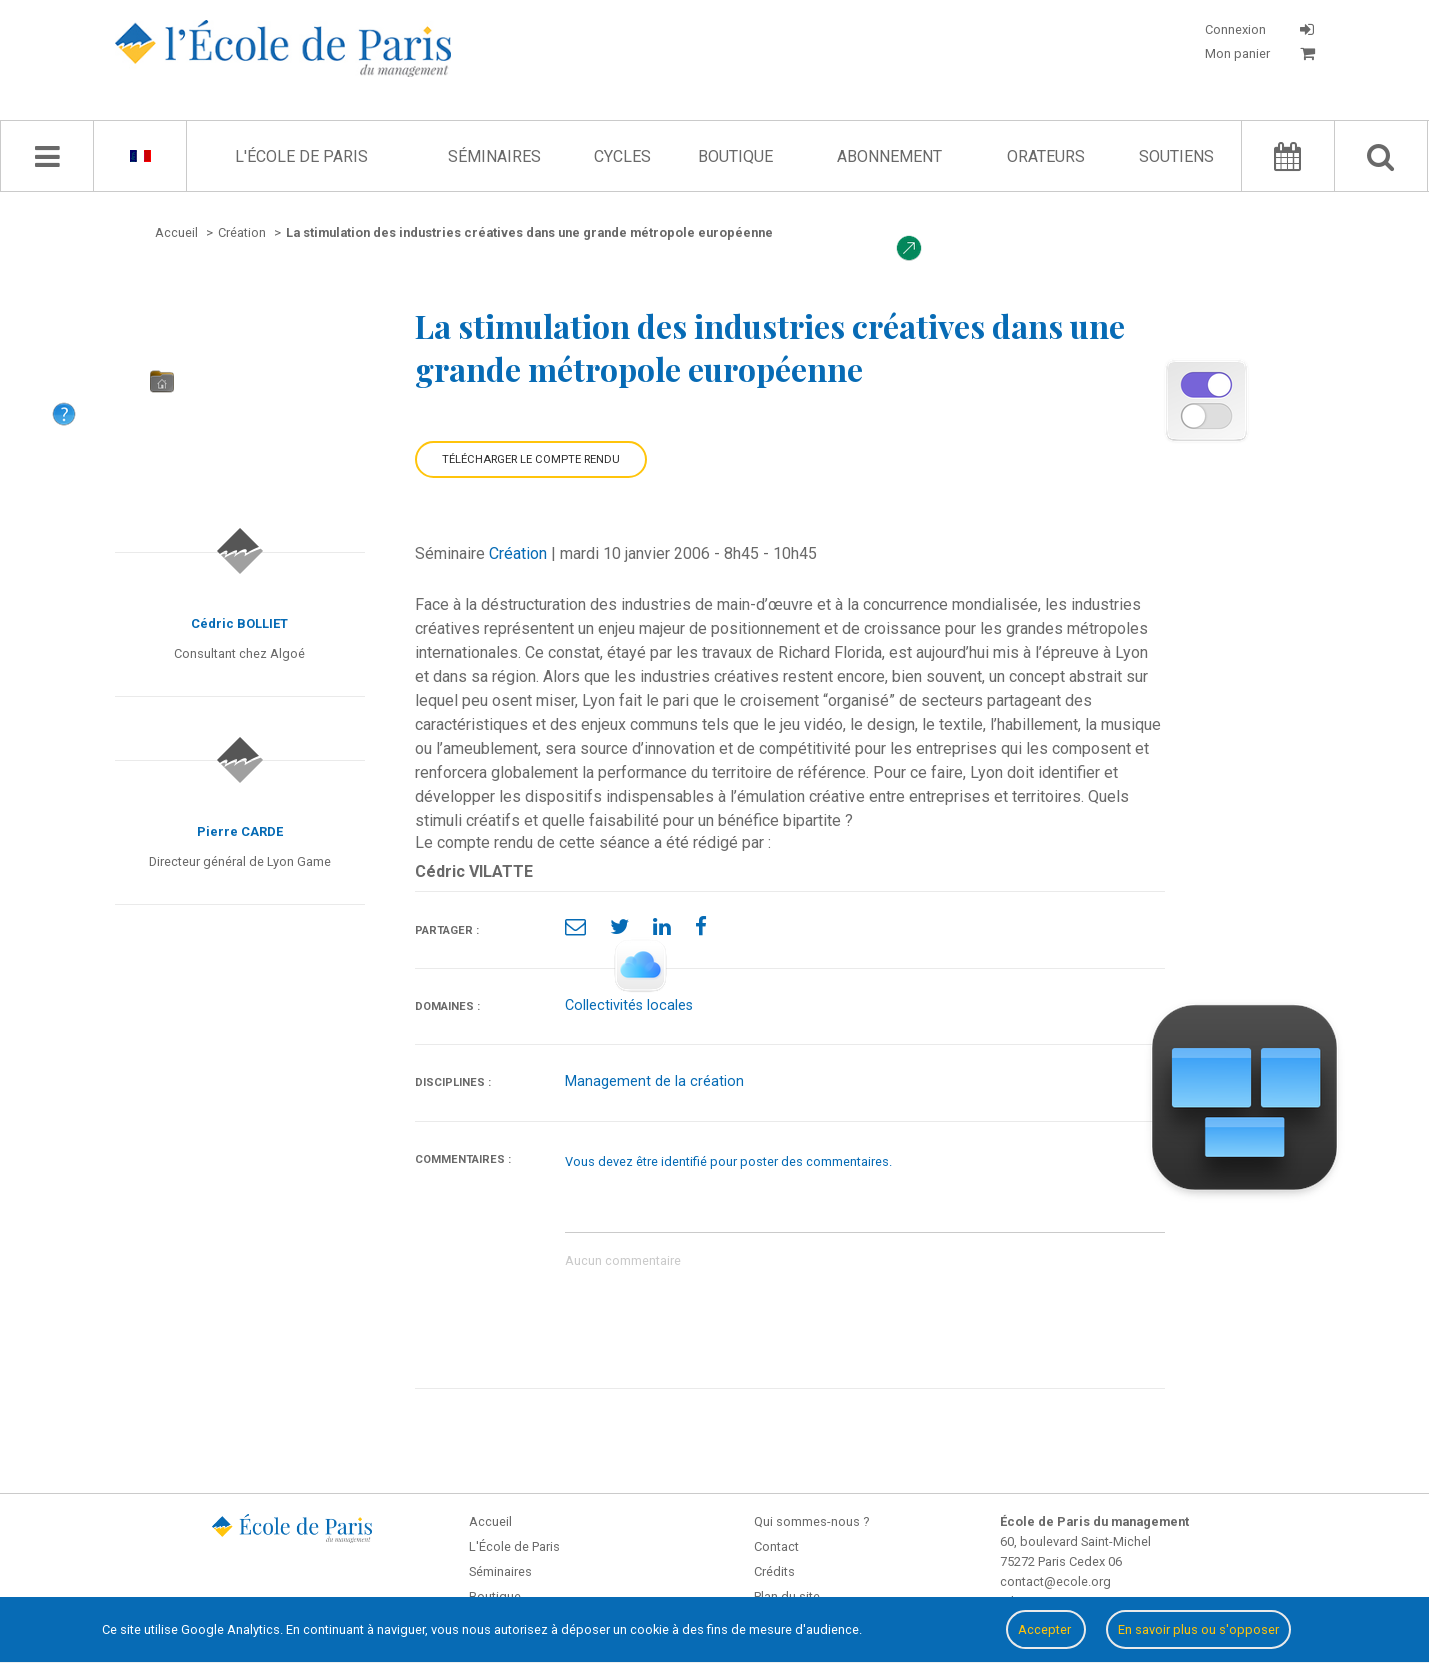  Describe the element at coordinates (909, 248) in the screenshot. I see `indicates a symbolic link or shortcut to another file` at that location.